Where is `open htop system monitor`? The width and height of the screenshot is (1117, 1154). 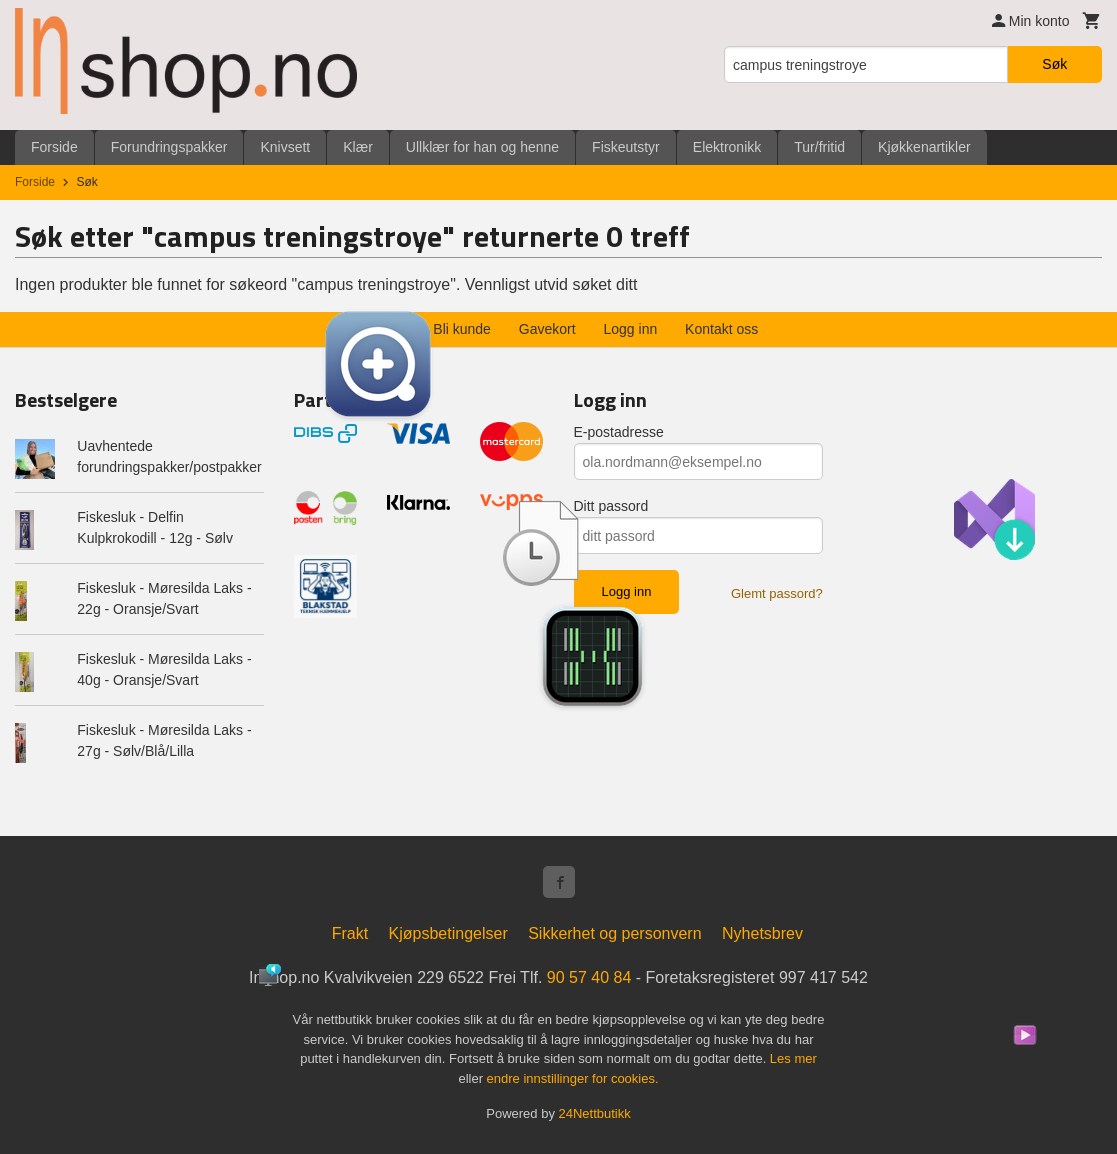 open htop system monitor is located at coordinates (592, 656).